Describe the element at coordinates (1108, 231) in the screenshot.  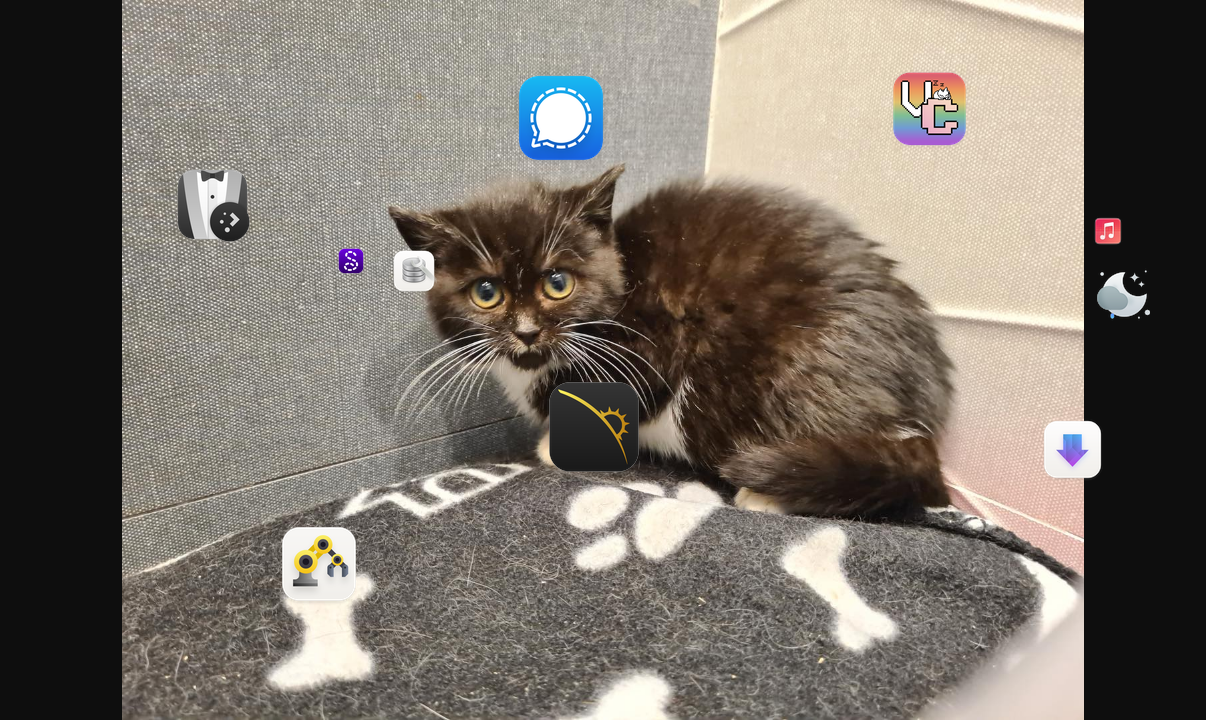
I see `open the gnome music app` at that location.